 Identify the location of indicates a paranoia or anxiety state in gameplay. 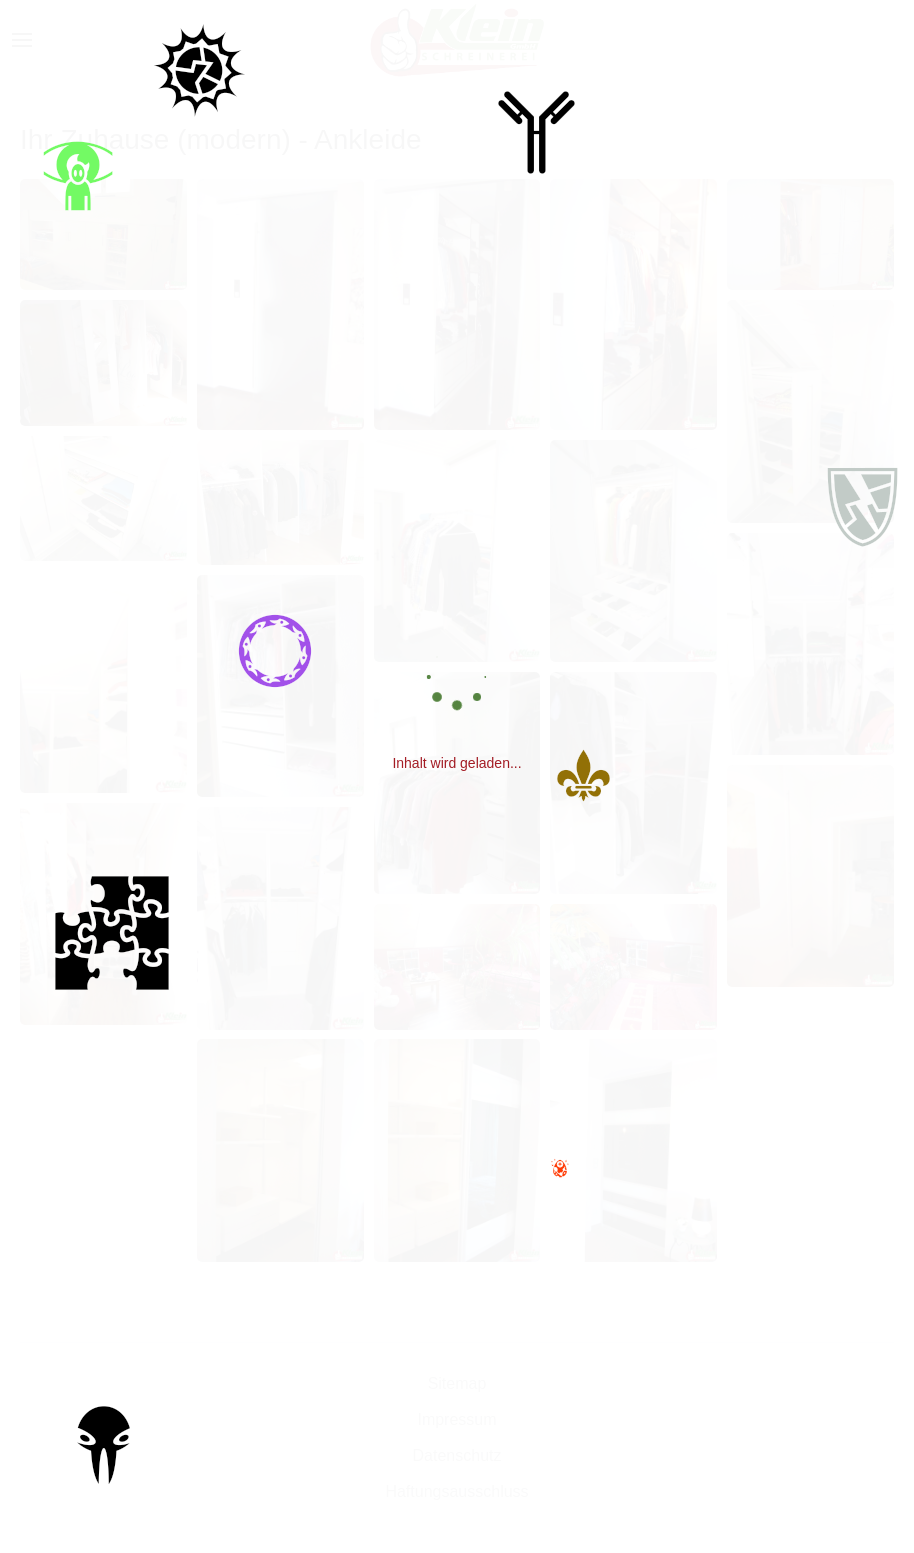
(78, 176).